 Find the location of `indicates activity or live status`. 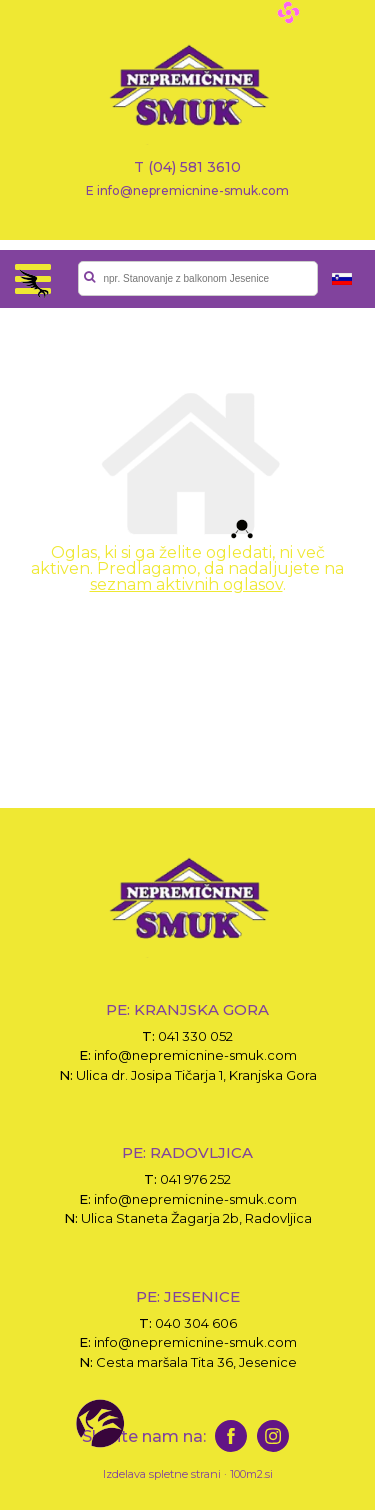

indicates activity or live status is located at coordinates (288, 12).